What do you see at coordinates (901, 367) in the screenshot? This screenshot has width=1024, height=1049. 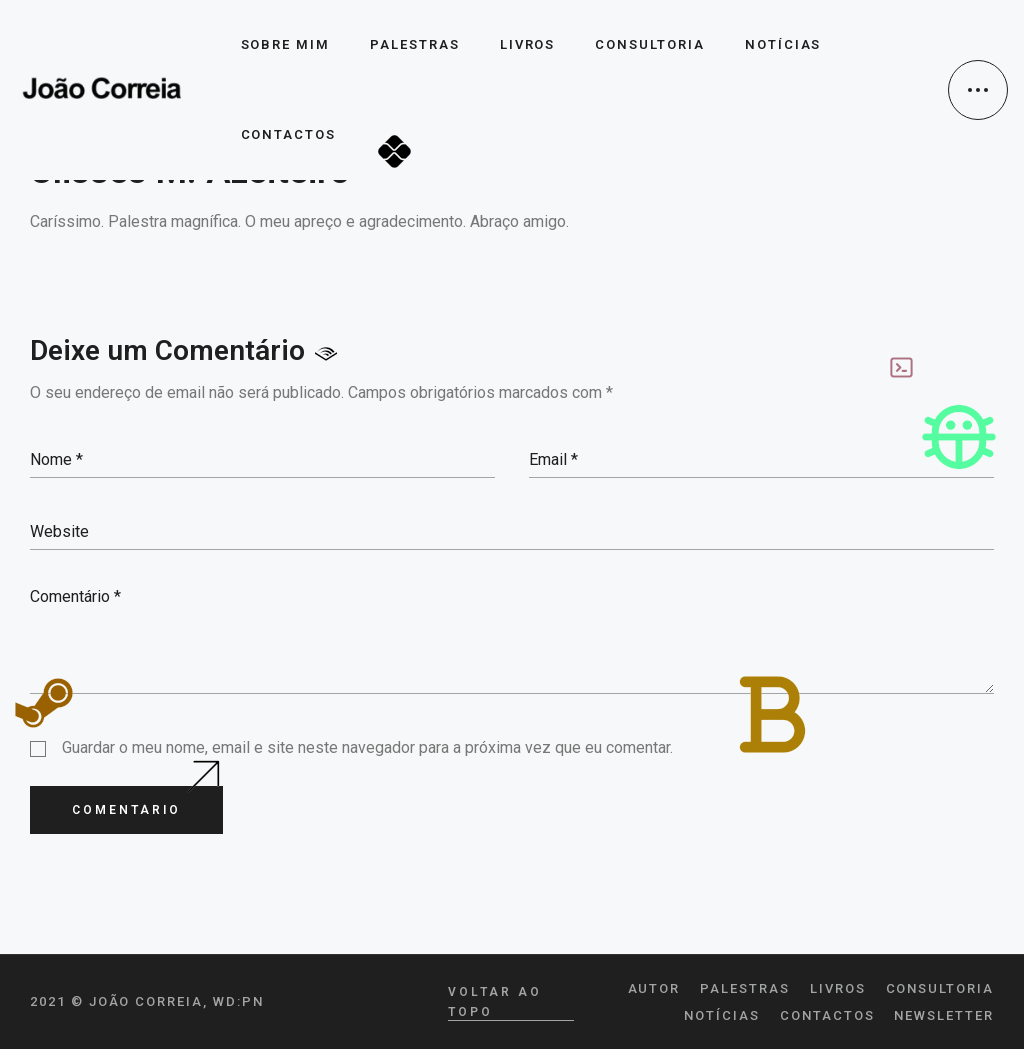 I see `open command line terminal` at bounding box center [901, 367].